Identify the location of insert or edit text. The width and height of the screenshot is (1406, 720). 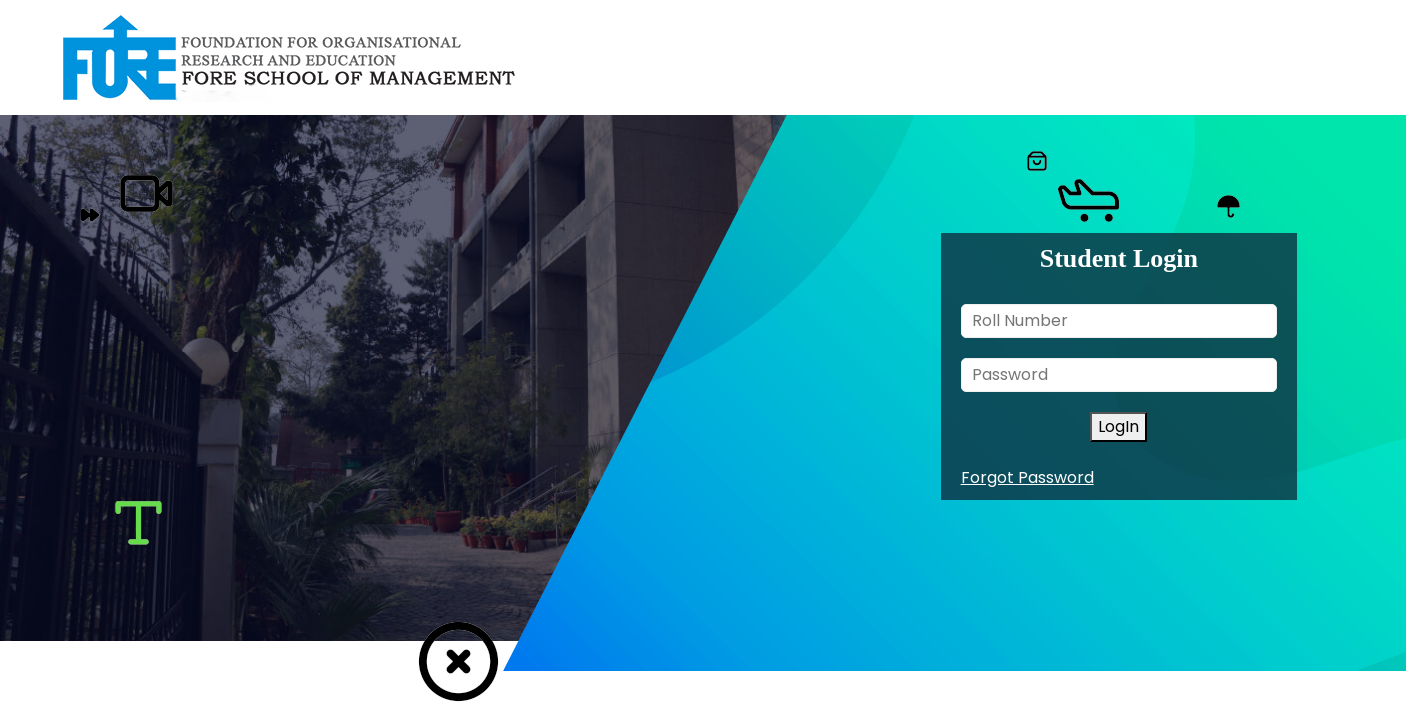
(138, 521).